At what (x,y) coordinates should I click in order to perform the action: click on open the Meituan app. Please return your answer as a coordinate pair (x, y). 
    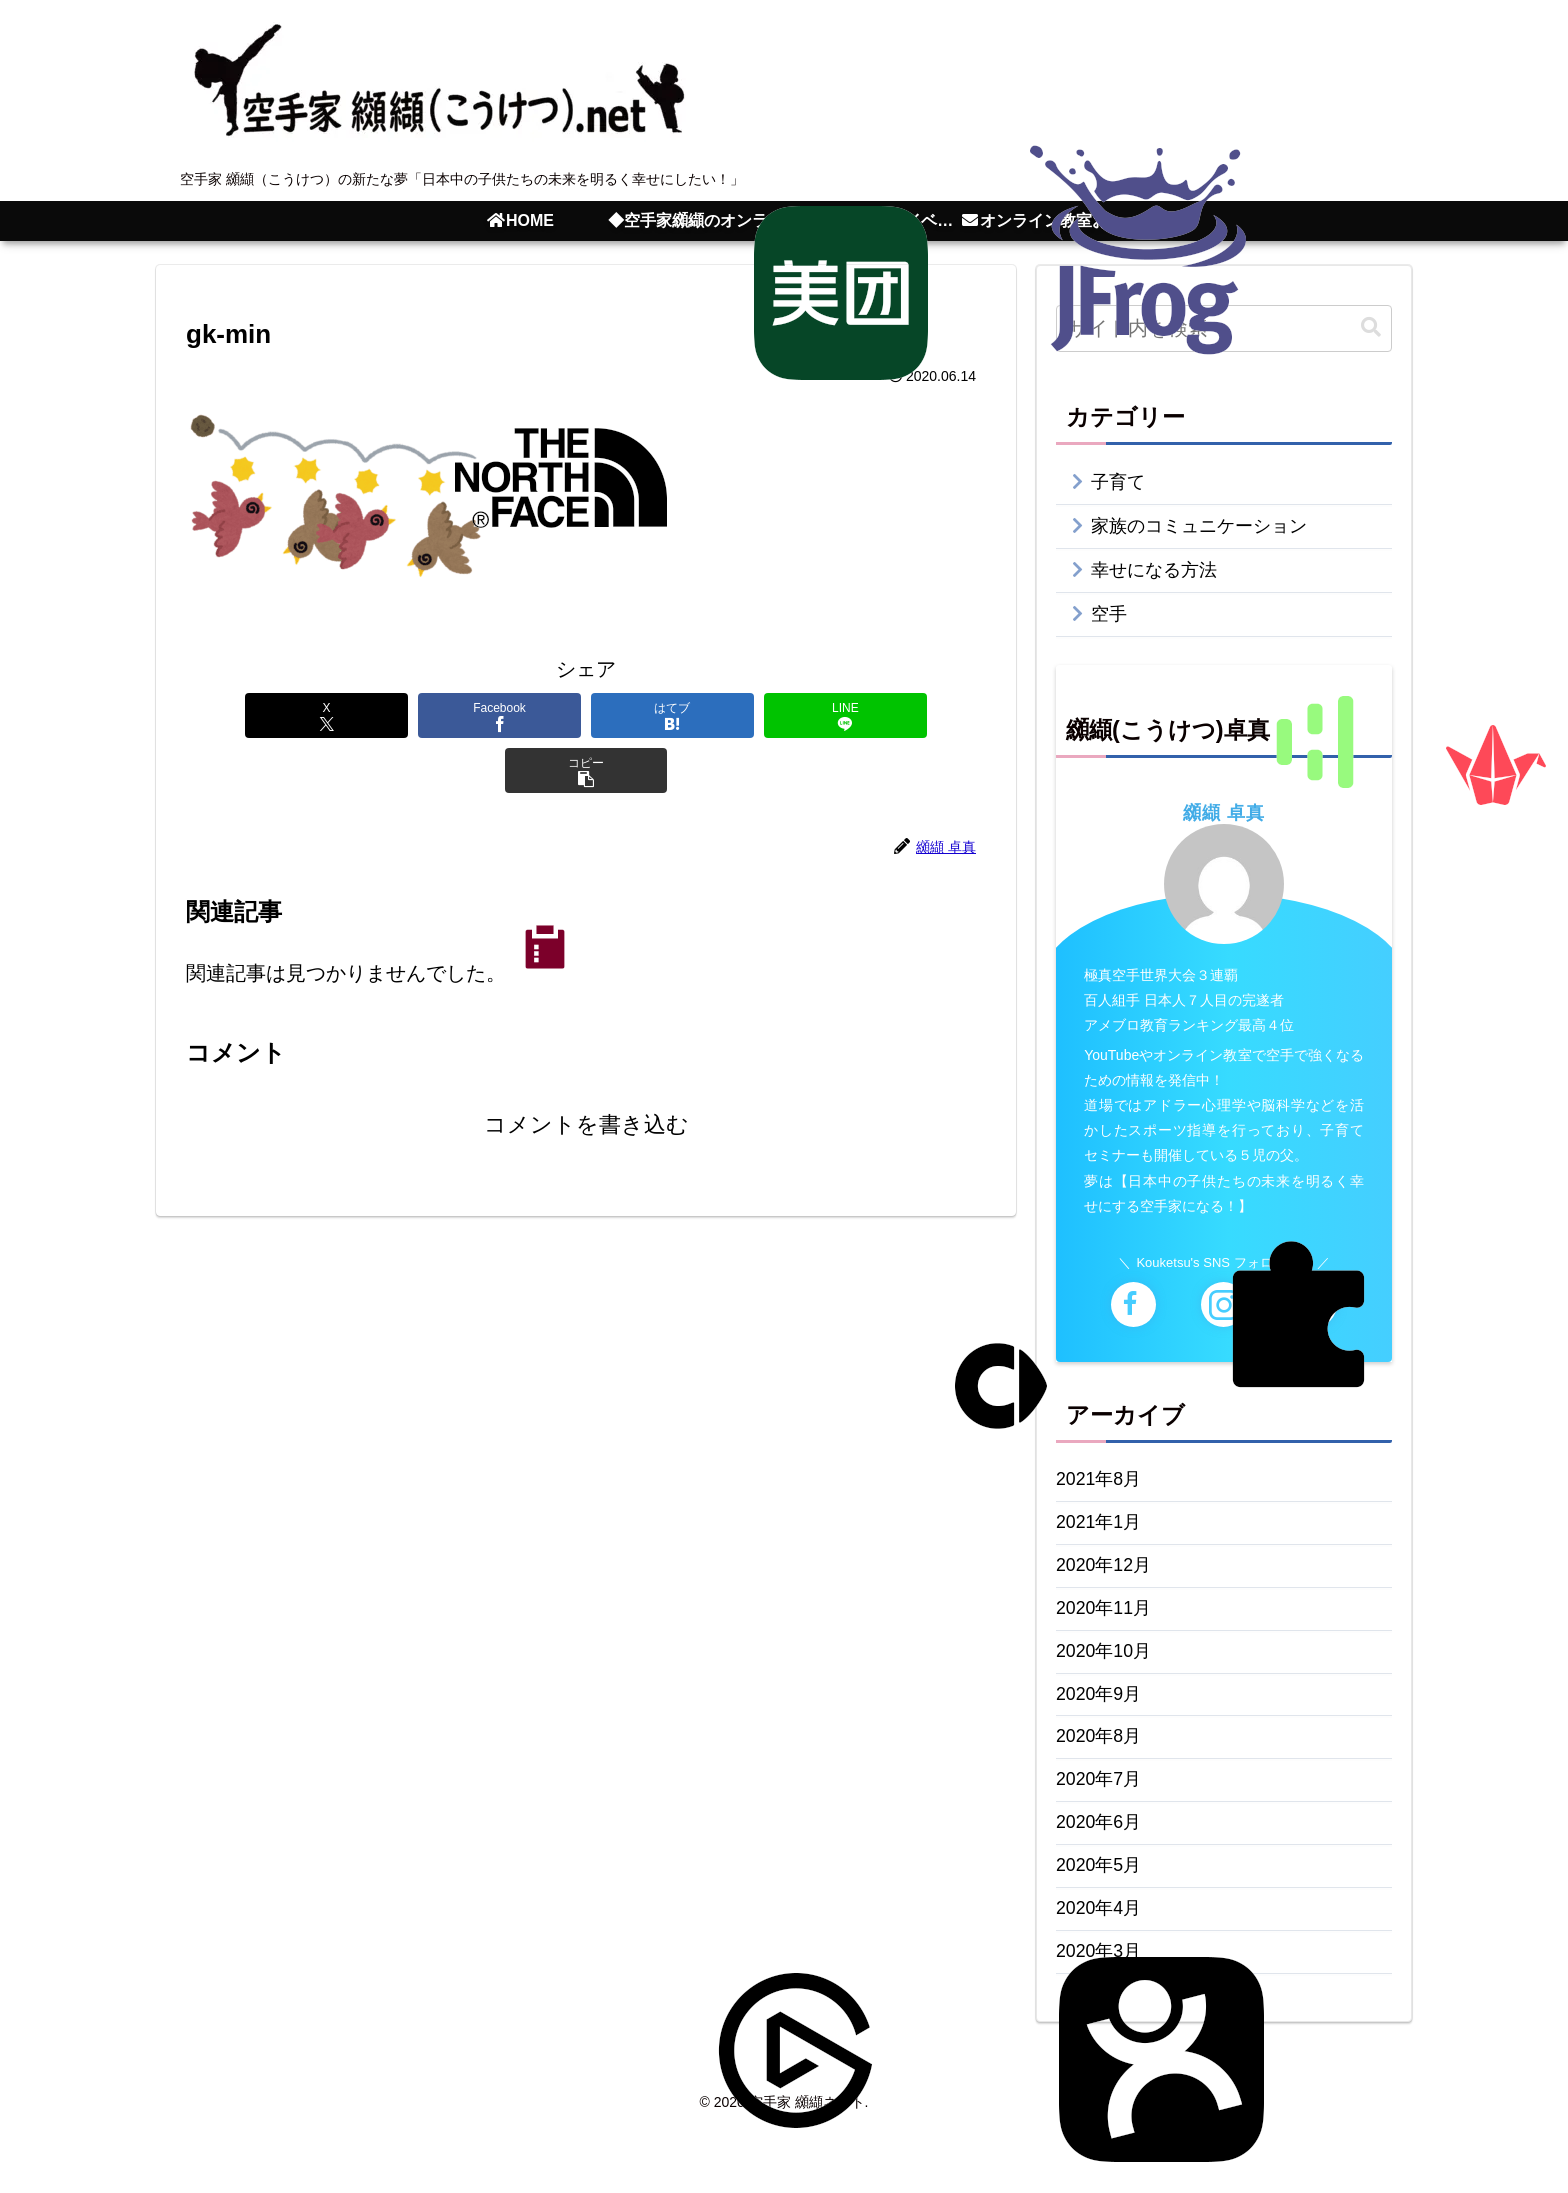
    Looking at the image, I should click on (841, 293).